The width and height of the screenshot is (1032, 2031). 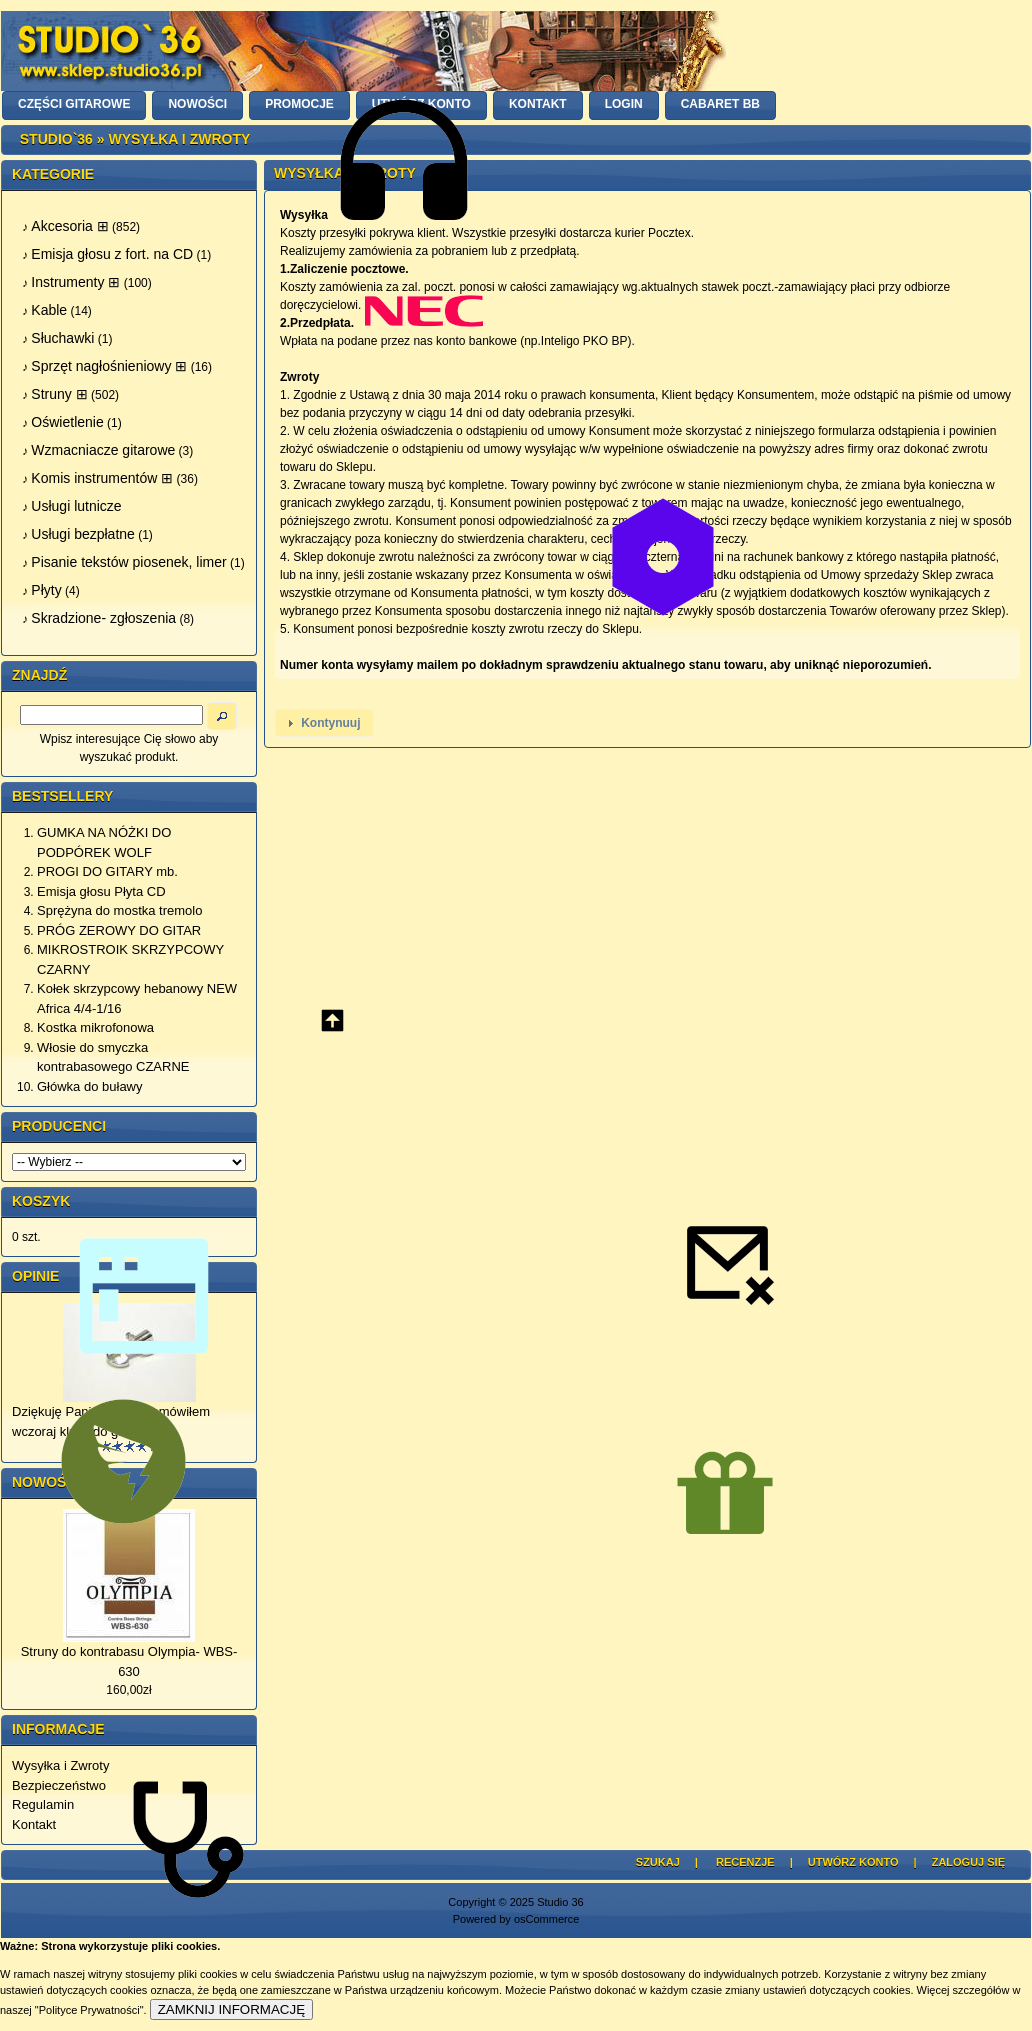 I want to click on open DingTalk messaging app, so click(x=123, y=1461).